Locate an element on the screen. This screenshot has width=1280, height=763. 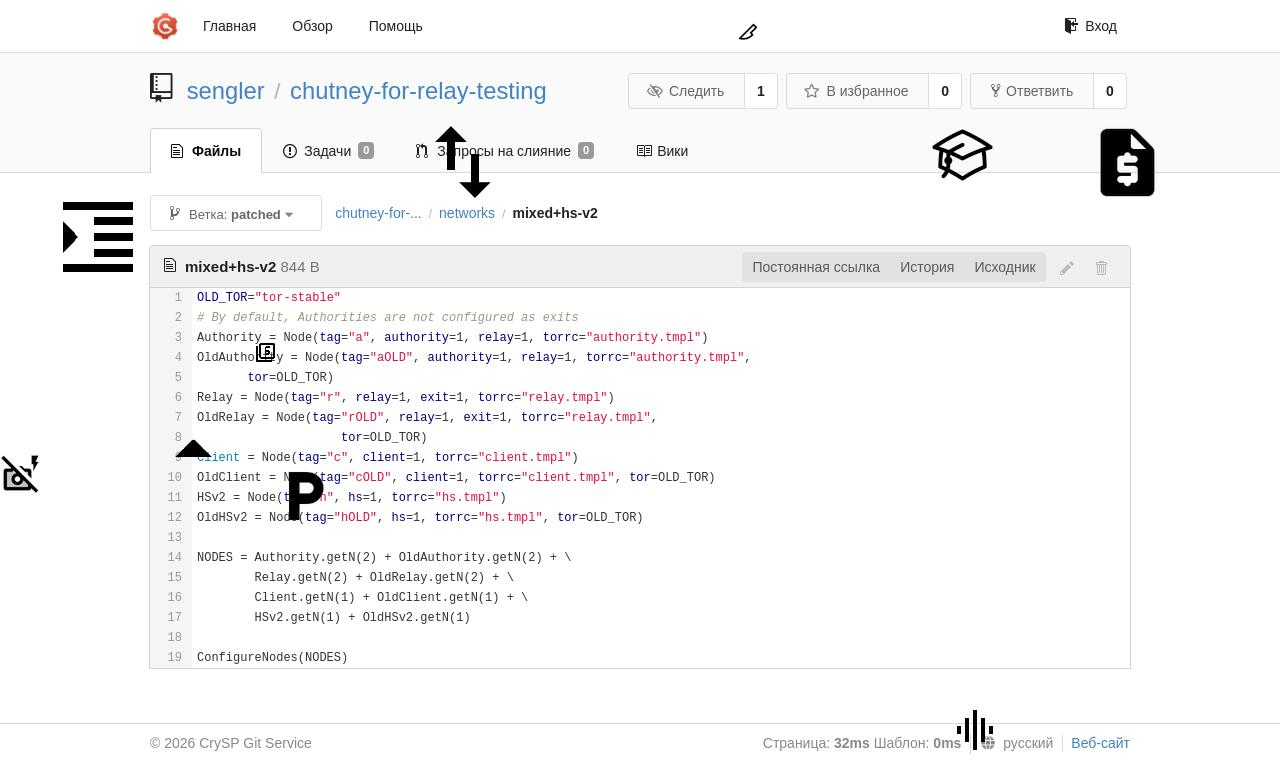
disable camera flash is located at coordinates (21, 473).